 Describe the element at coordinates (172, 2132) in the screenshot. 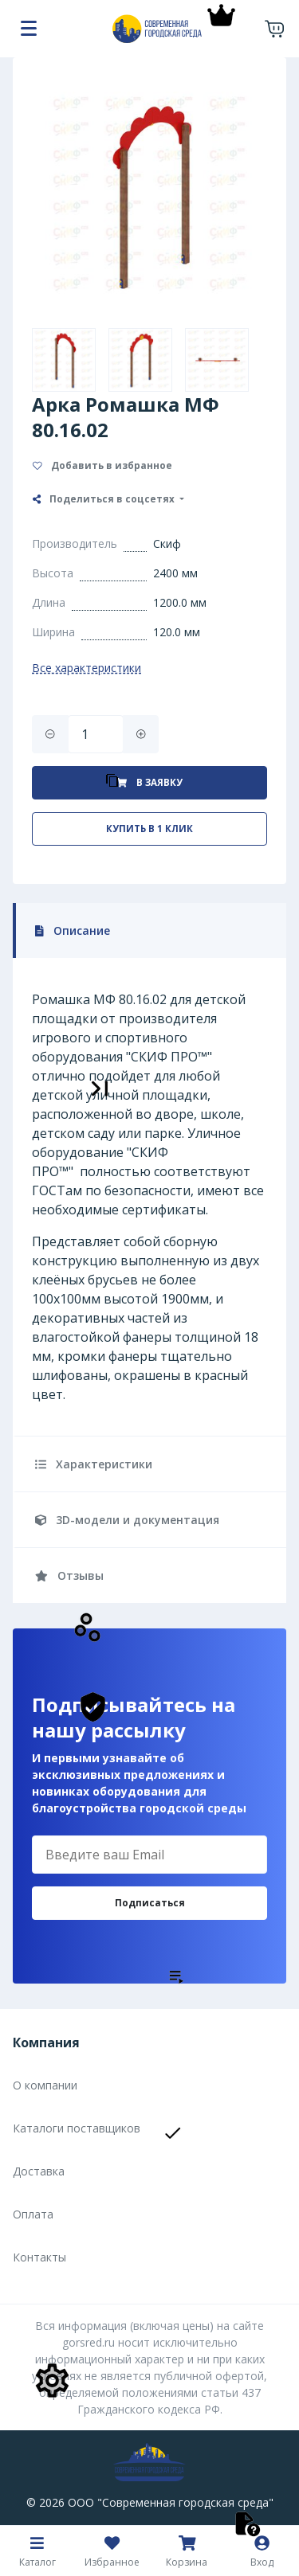

I see `confirm or submit an action` at that location.